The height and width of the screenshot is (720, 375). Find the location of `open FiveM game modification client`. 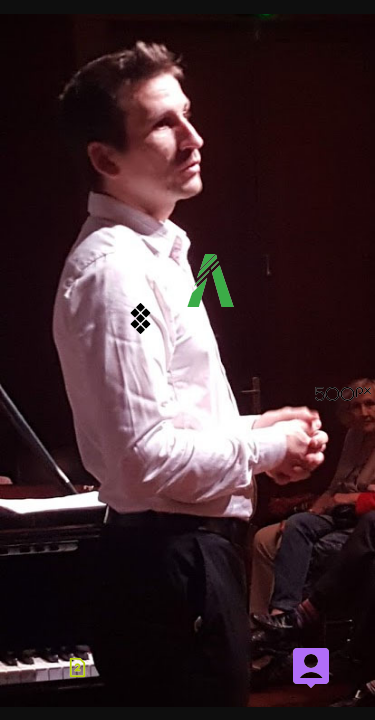

open FiveM game modification client is located at coordinates (210, 280).